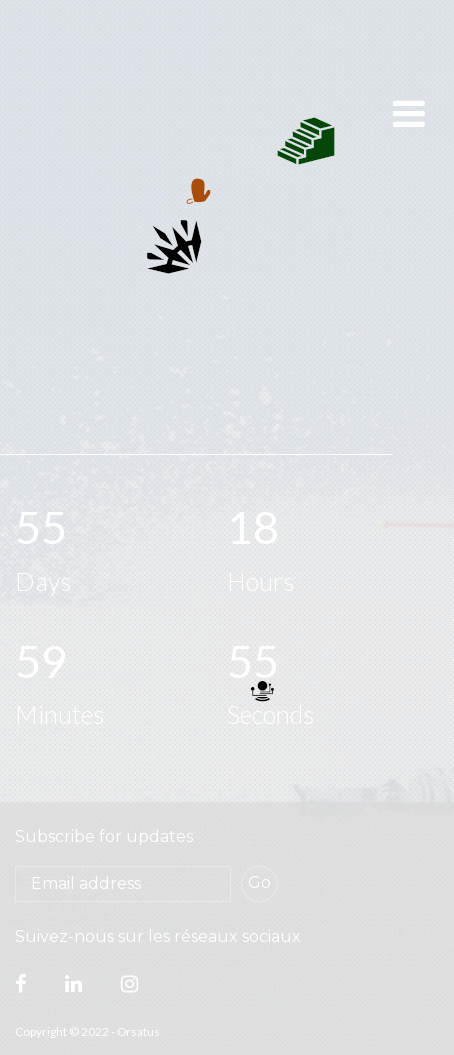  What do you see at coordinates (174, 247) in the screenshot?
I see `indicates a collision or crash event` at bounding box center [174, 247].